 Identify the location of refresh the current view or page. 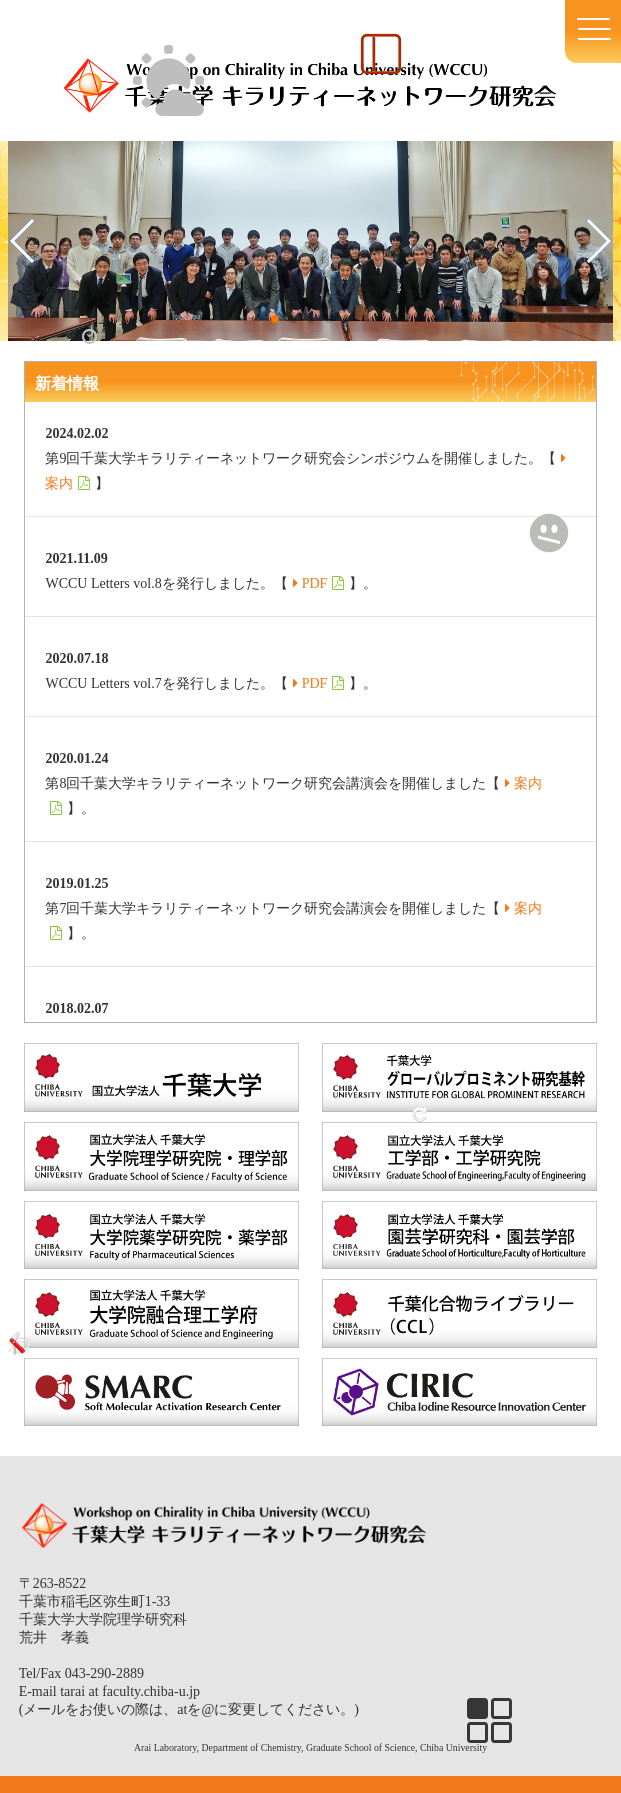
(419, 1114).